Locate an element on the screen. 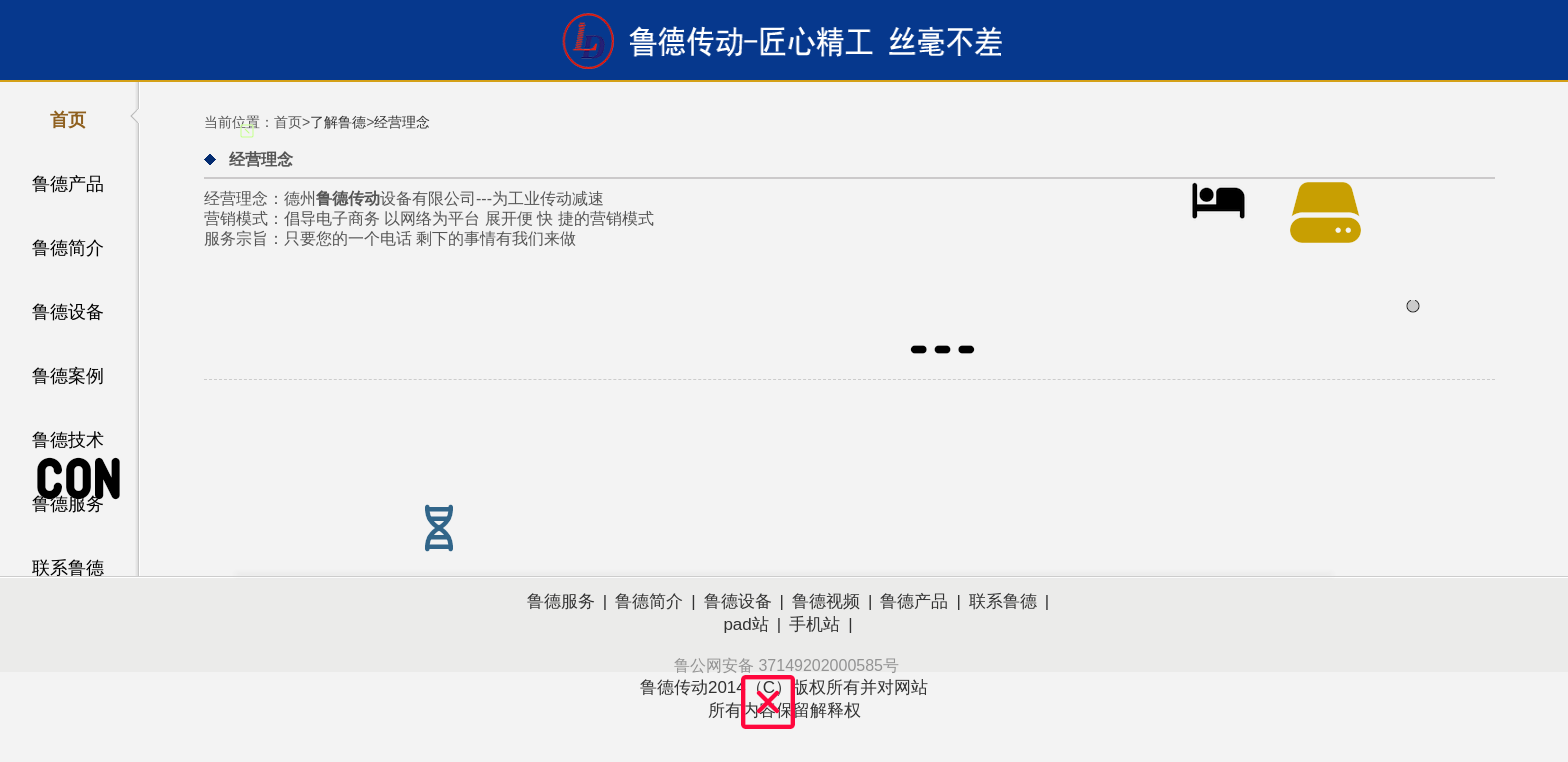 The image size is (1568, 762). indicates a dashed line or border style option is located at coordinates (942, 349).